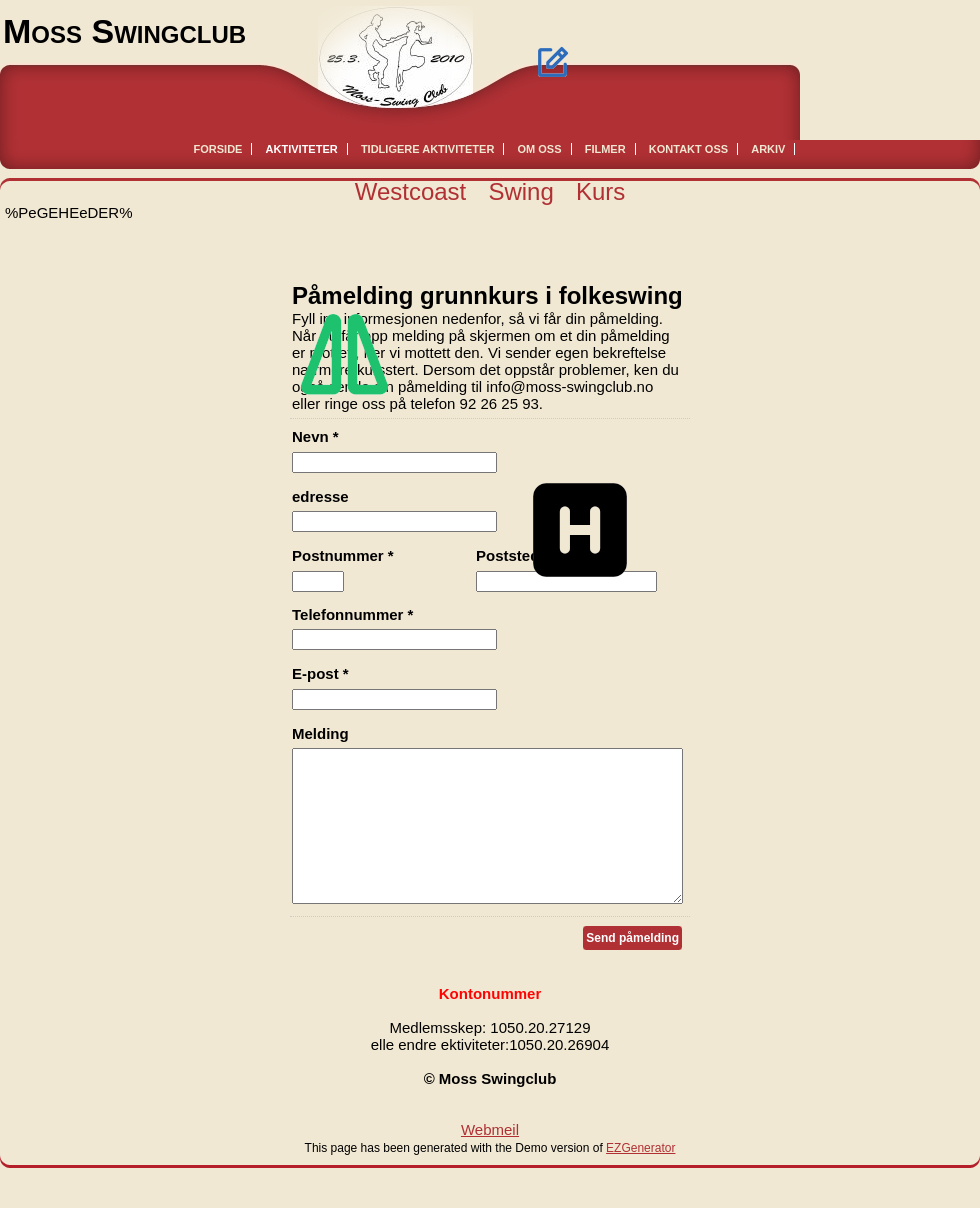 This screenshot has width=980, height=1208. Describe the element at coordinates (580, 530) in the screenshot. I see `indicates a hospital or medical facility nearby` at that location.